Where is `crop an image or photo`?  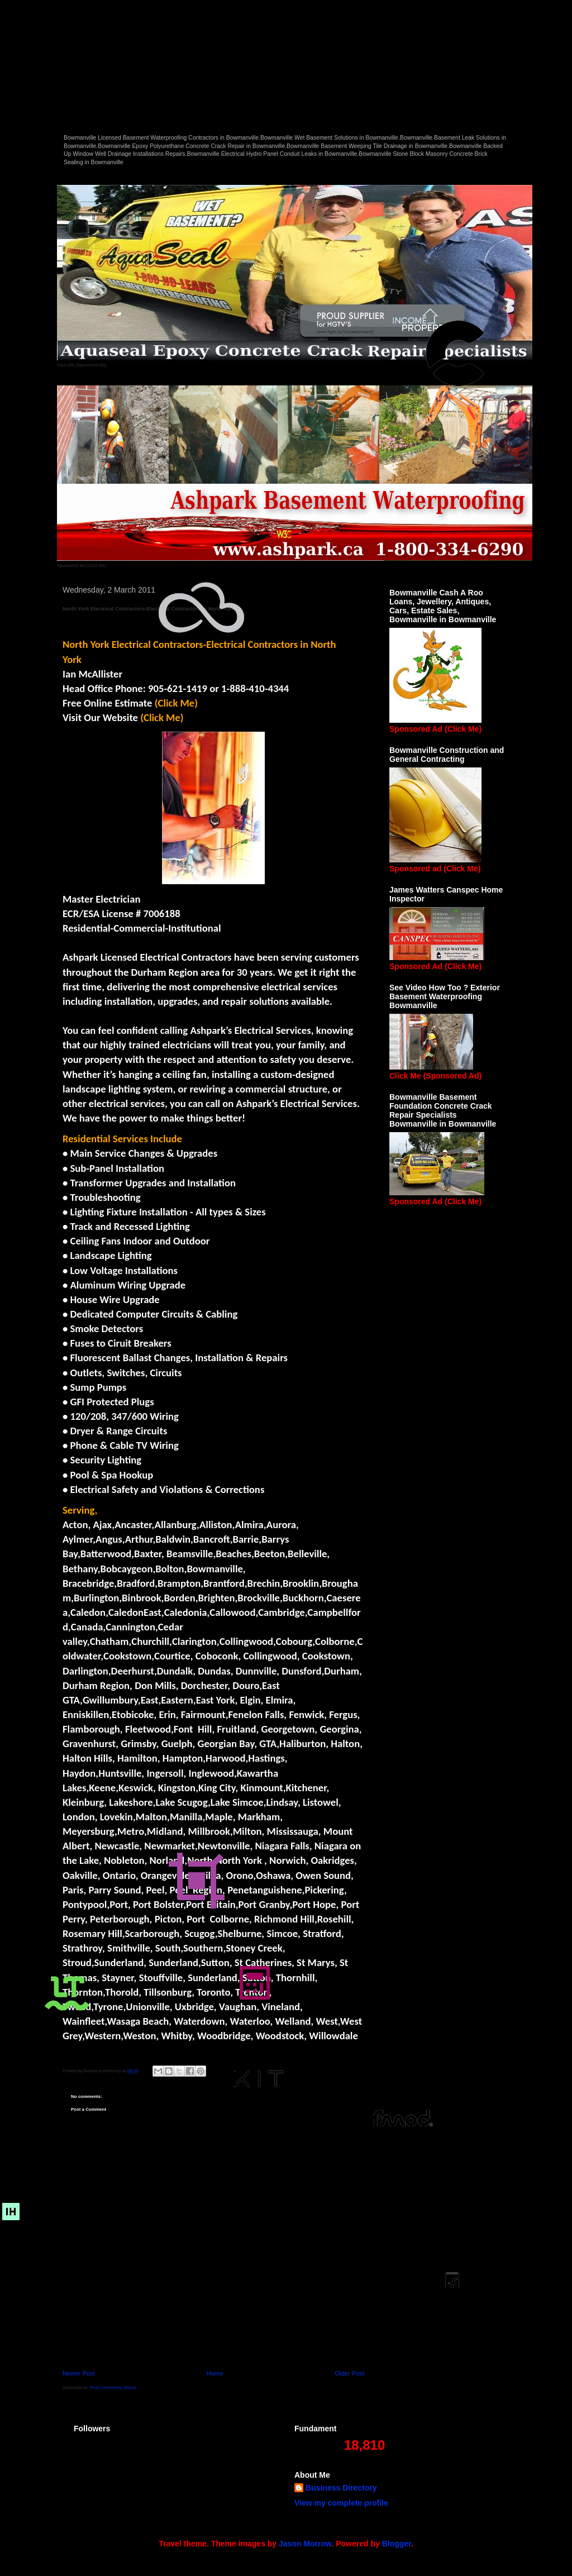 crop an image or photo is located at coordinates (197, 1881).